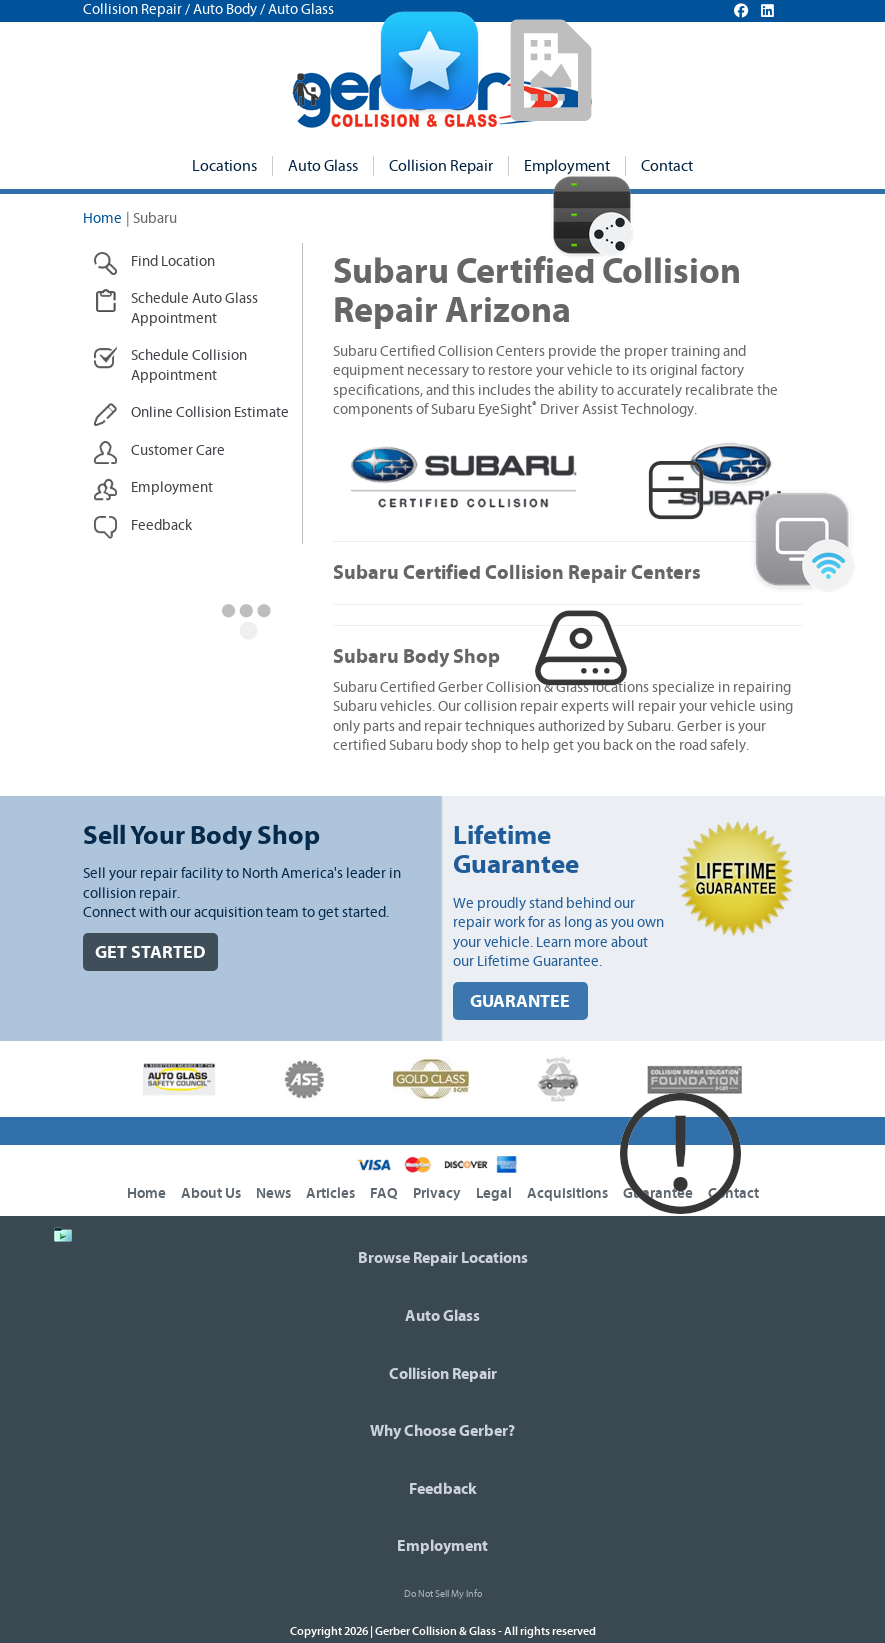 The image size is (885, 1643). I want to click on searching for available wireless networks, so click(248, 608).